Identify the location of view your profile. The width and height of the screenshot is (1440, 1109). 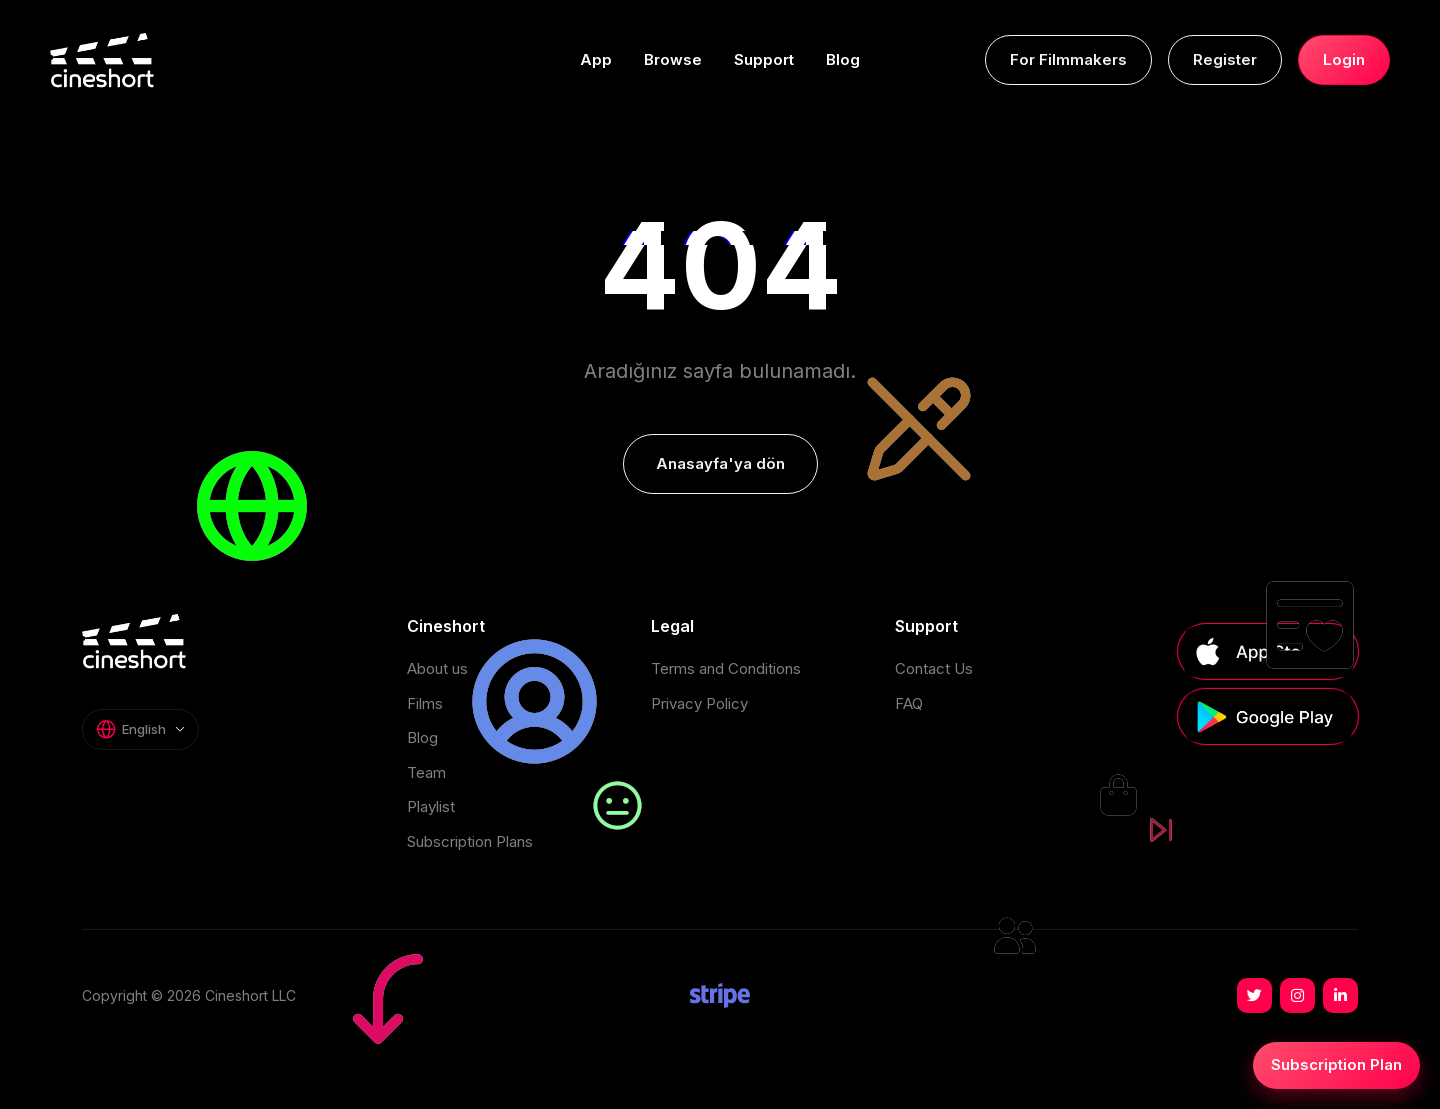
(534, 701).